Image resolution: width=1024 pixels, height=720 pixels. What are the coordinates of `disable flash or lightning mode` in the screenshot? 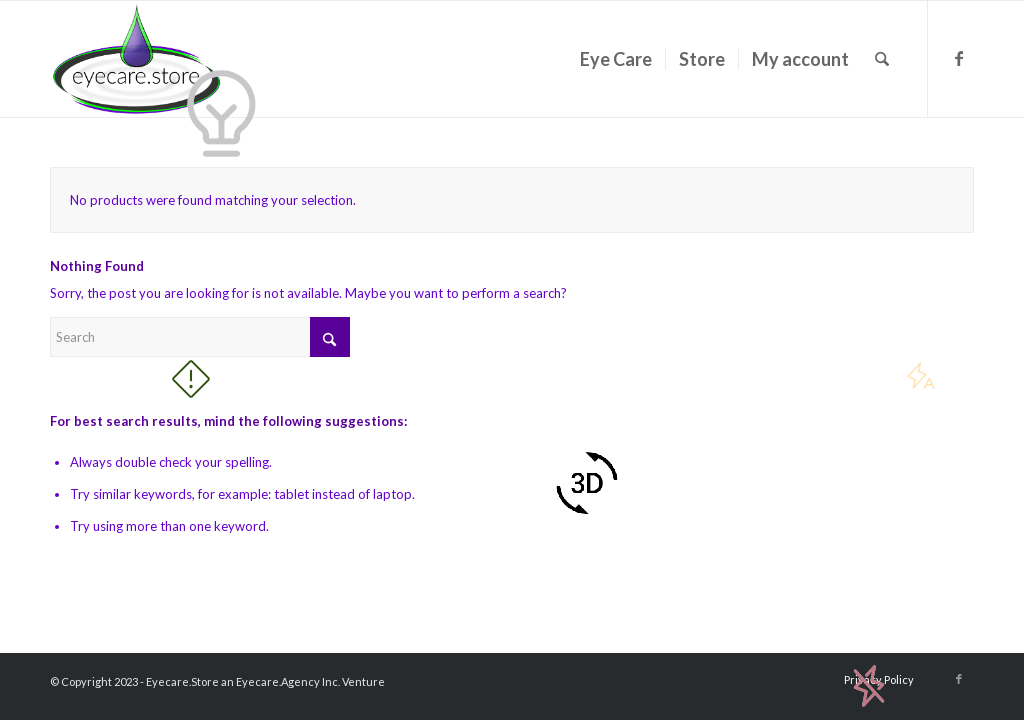 It's located at (869, 686).